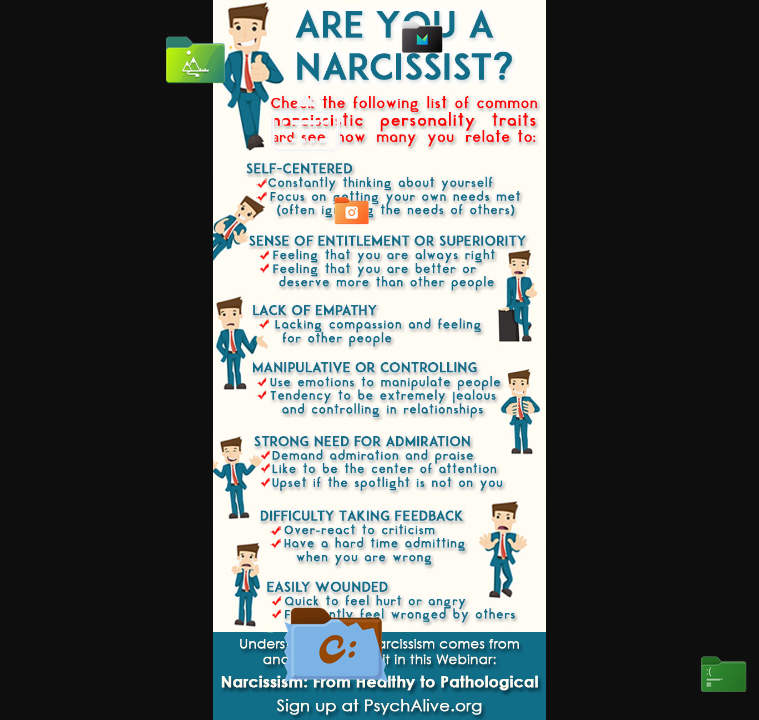 Image resolution: width=759 pixels, height=720 pixels. What do you see at coordinates (195, 61) in the screenshot?
I see `open GameJolt folder` at bounding box center [195, 61].